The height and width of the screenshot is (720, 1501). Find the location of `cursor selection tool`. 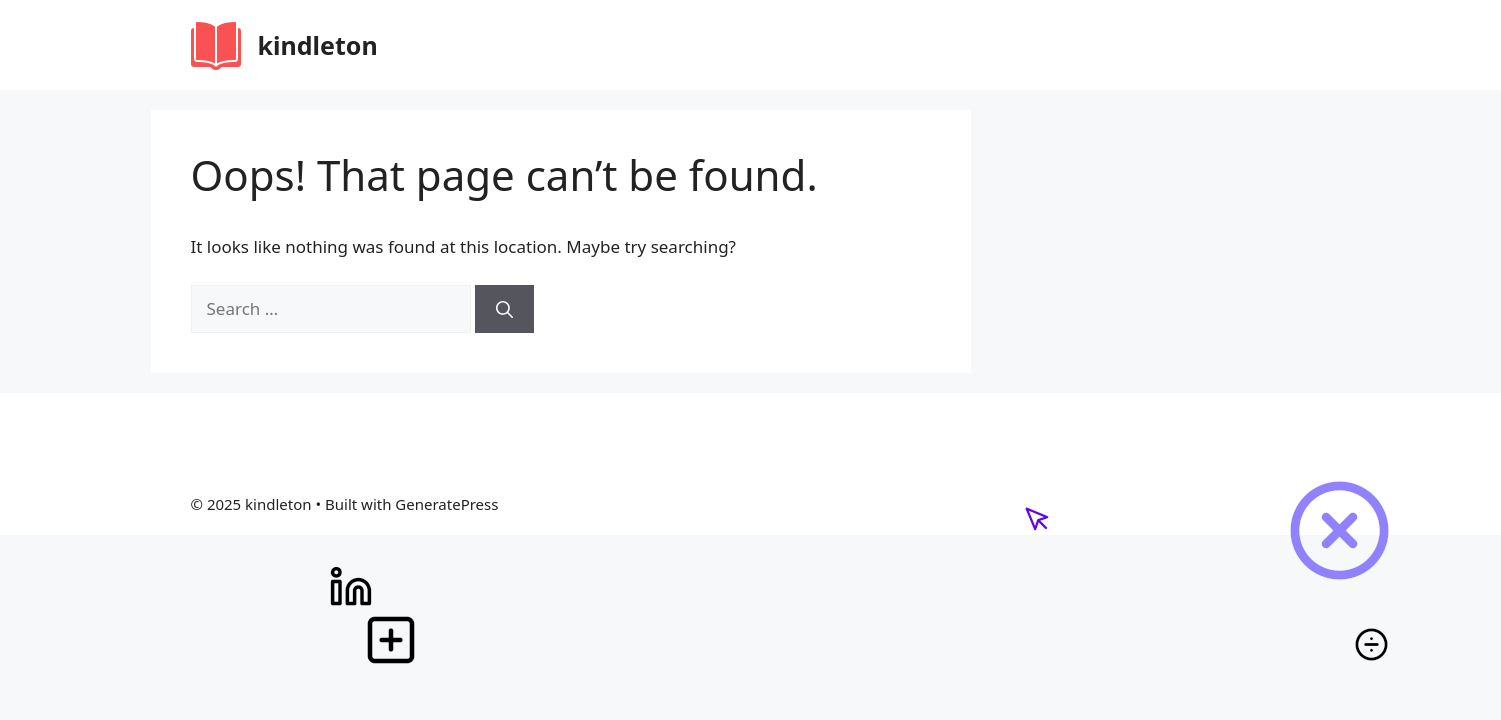

cursor selection tool is located at coordinates (1037, 519).